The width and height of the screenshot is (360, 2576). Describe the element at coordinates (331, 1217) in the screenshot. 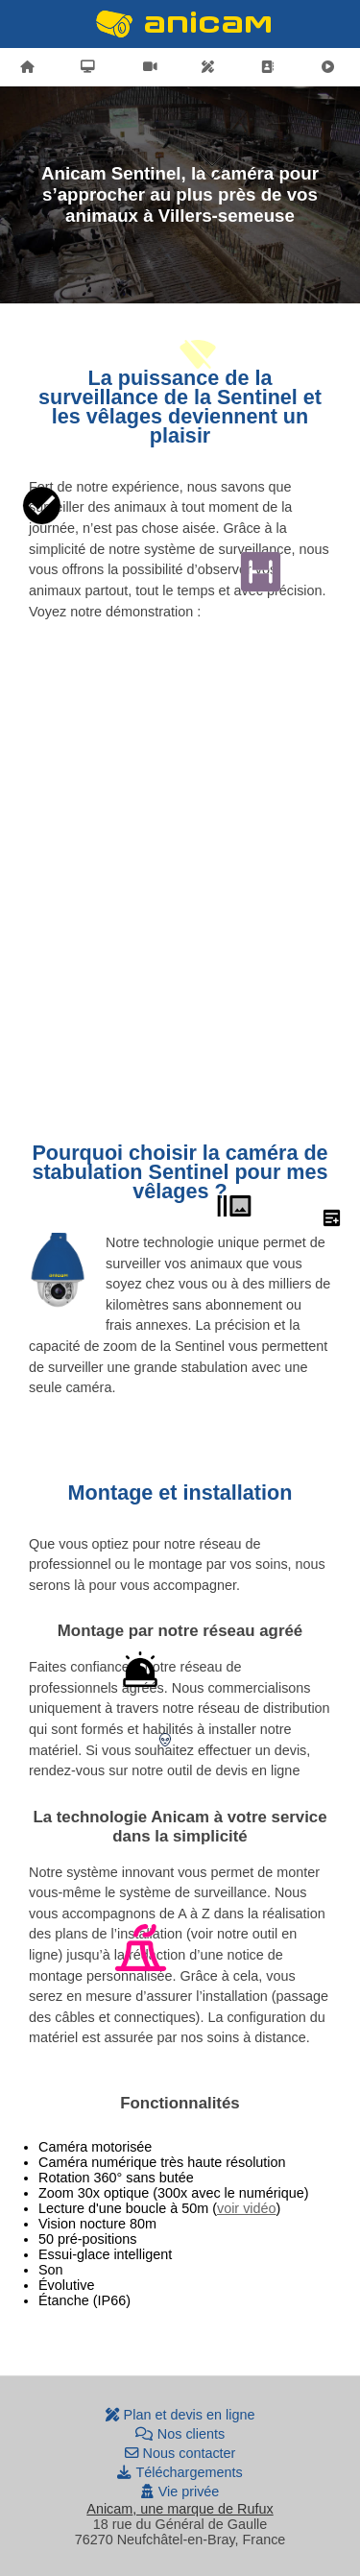

I see `add a new item to the list` at that location.